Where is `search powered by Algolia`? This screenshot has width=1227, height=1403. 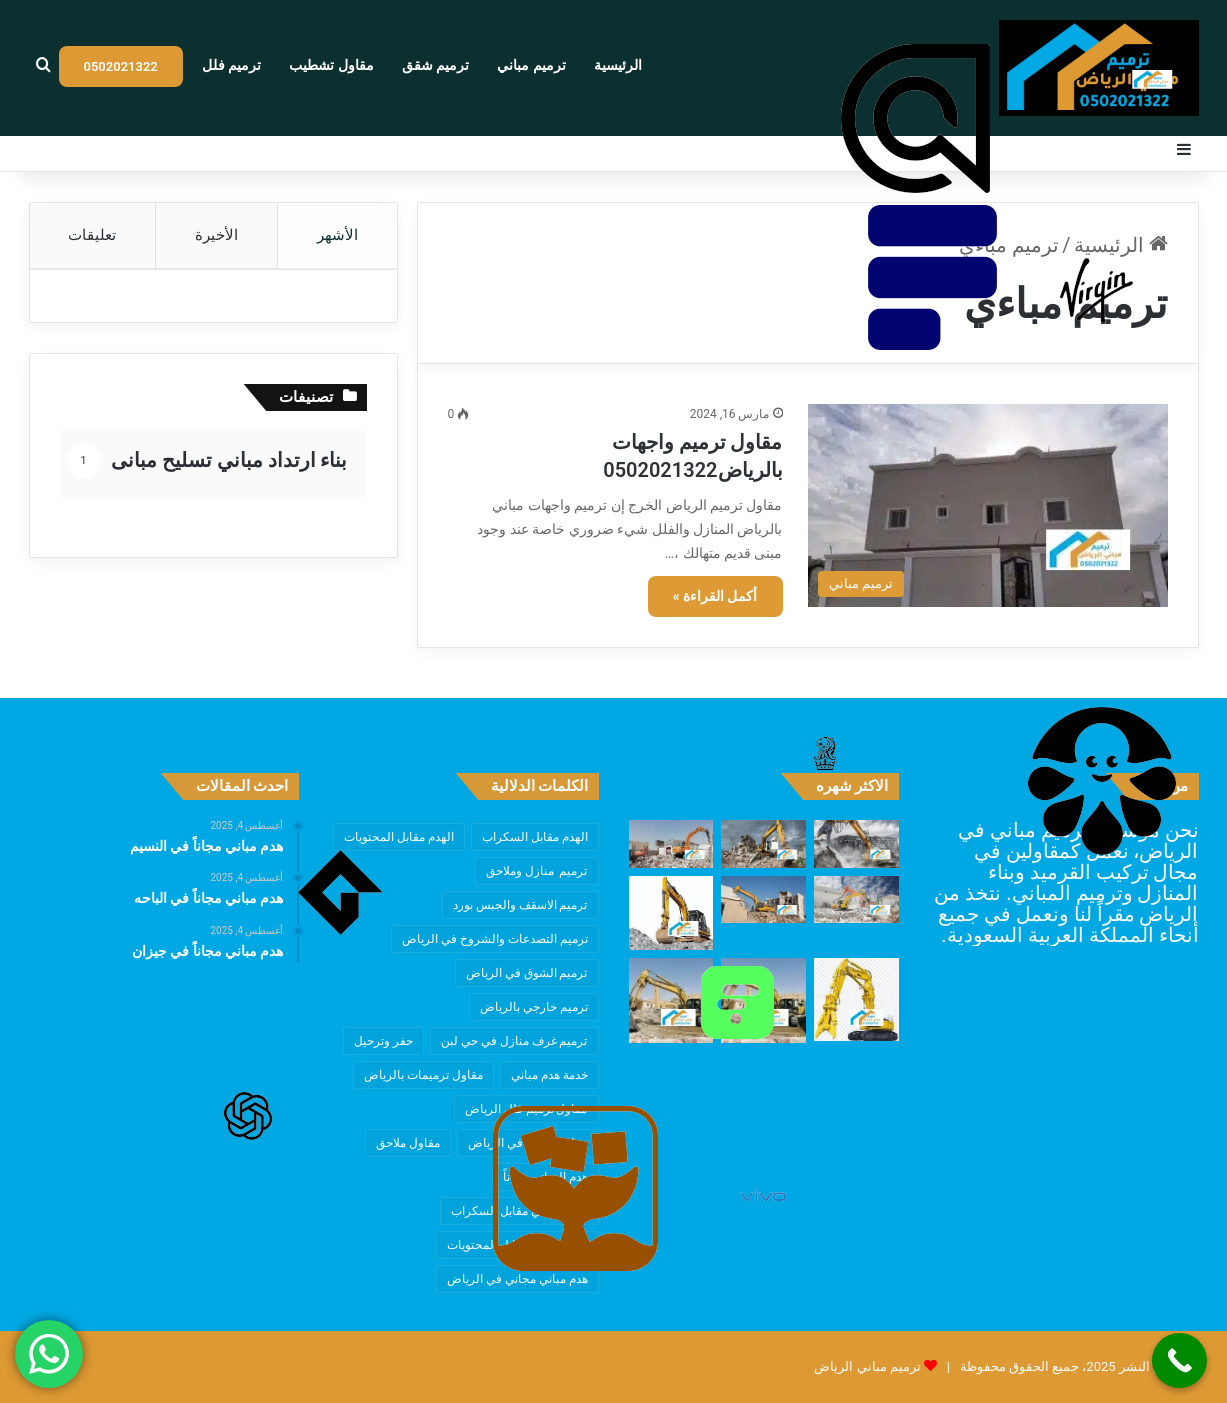
search powered by Algolia is located at coordinates (915, 118).